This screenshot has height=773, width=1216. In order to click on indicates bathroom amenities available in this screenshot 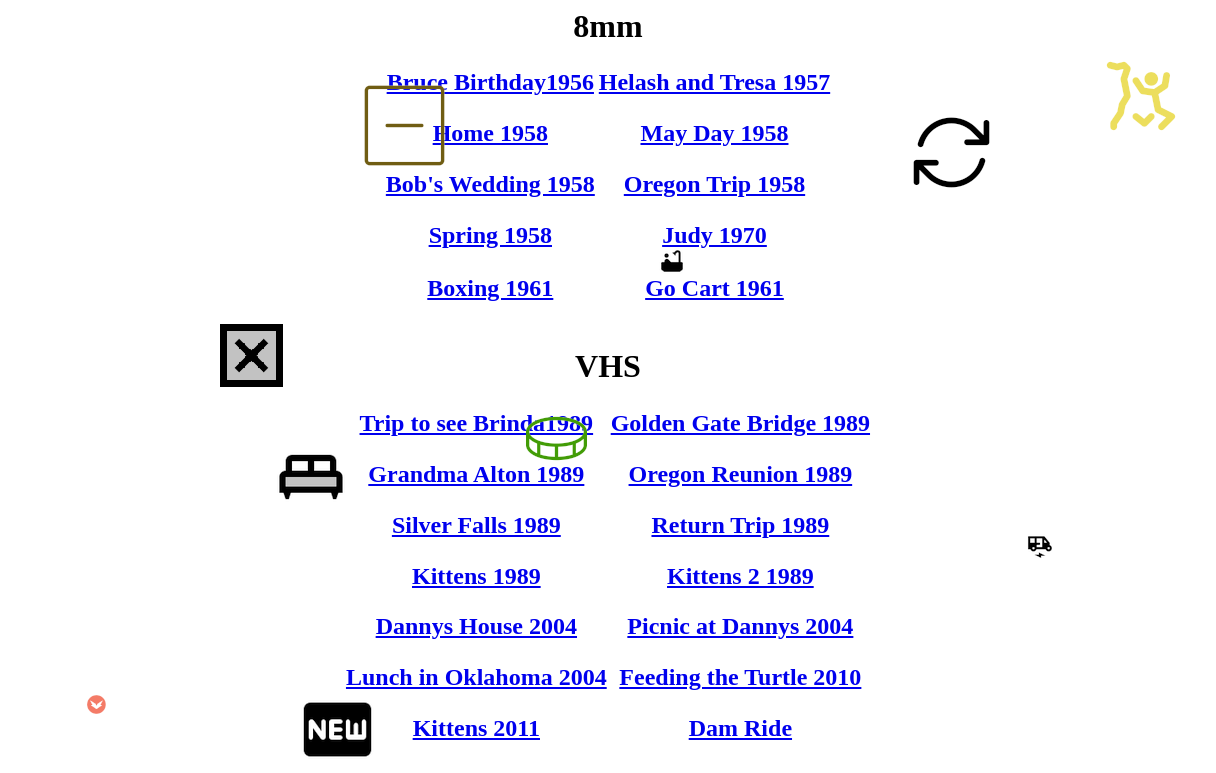, I will do `click(672, 261)`.